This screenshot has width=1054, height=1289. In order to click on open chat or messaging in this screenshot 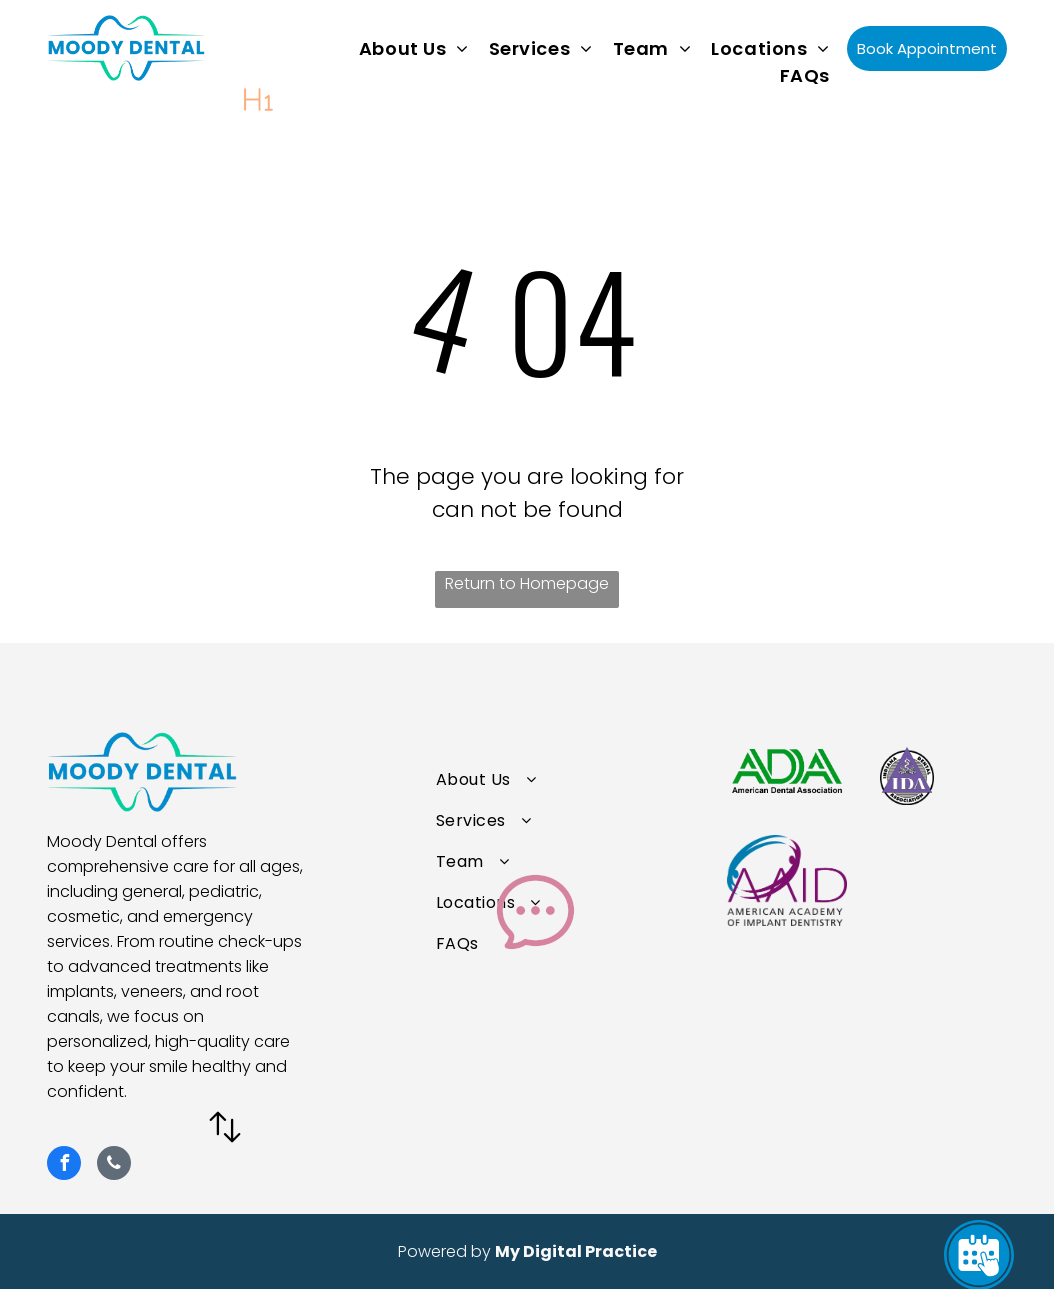, I will do `click(535, 910)`.